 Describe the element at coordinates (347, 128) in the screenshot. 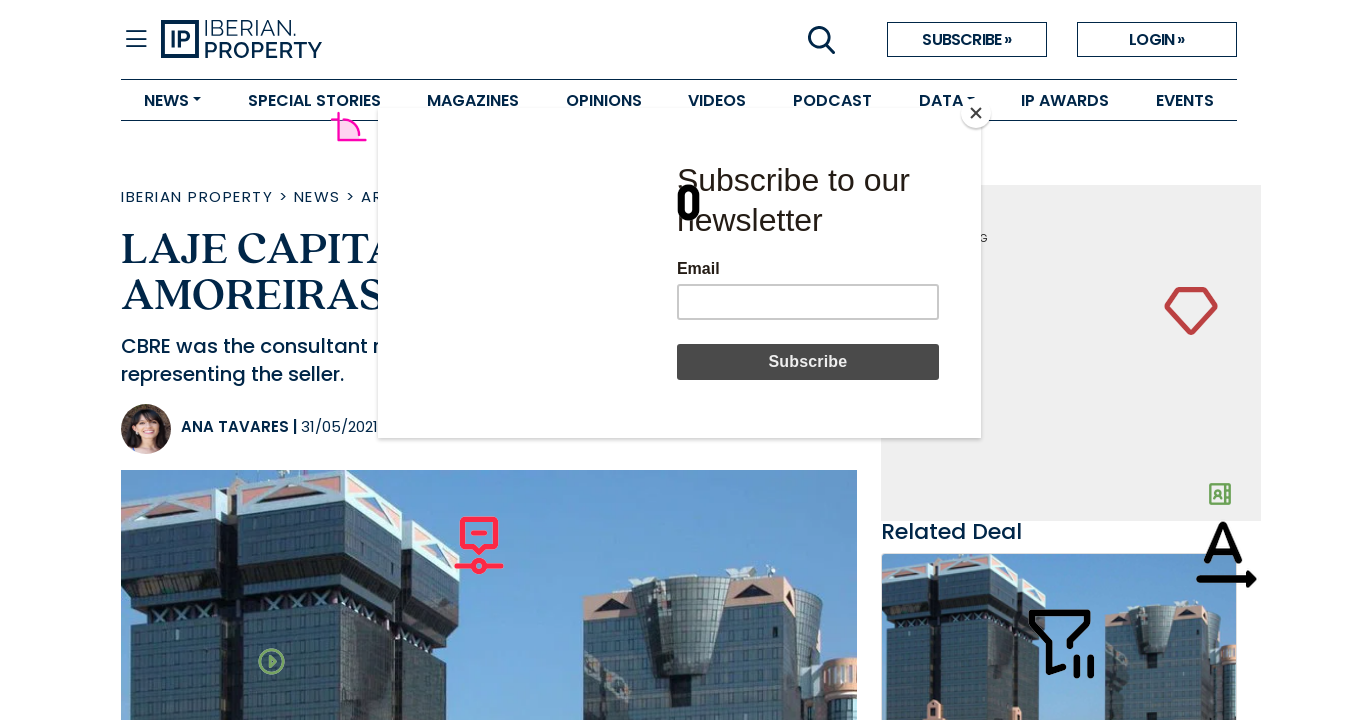

I see `measure or display angle between elements` at that location.